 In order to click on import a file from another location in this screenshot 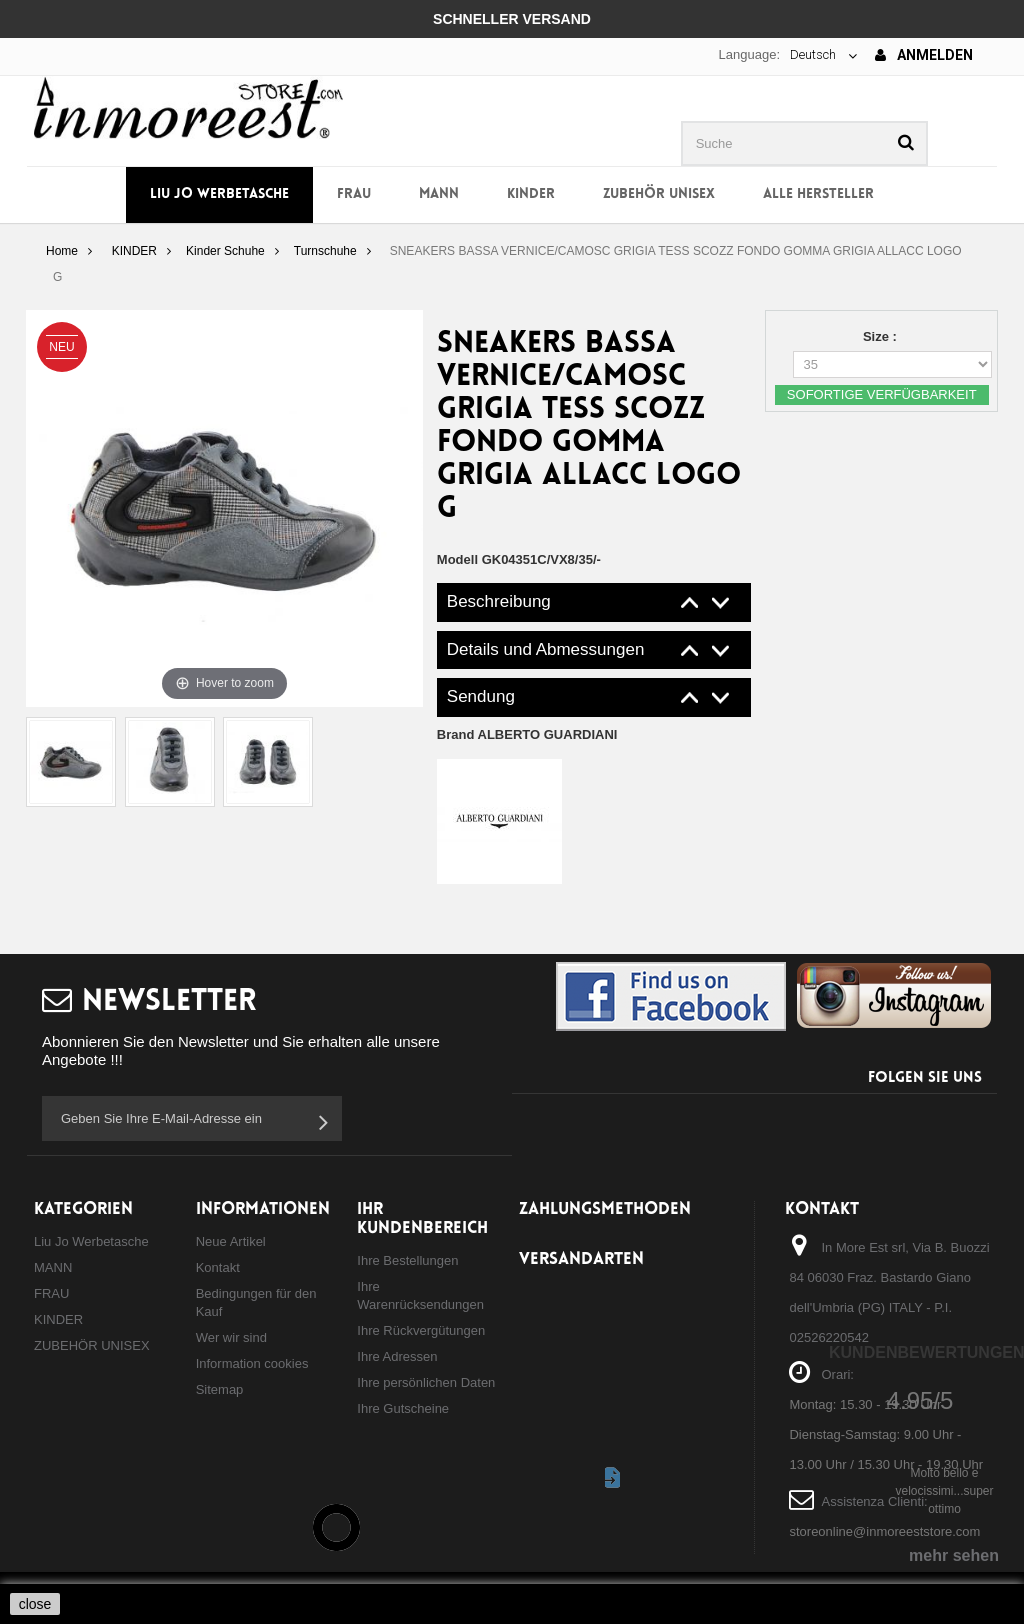, I will do `click(612, 1477)`.